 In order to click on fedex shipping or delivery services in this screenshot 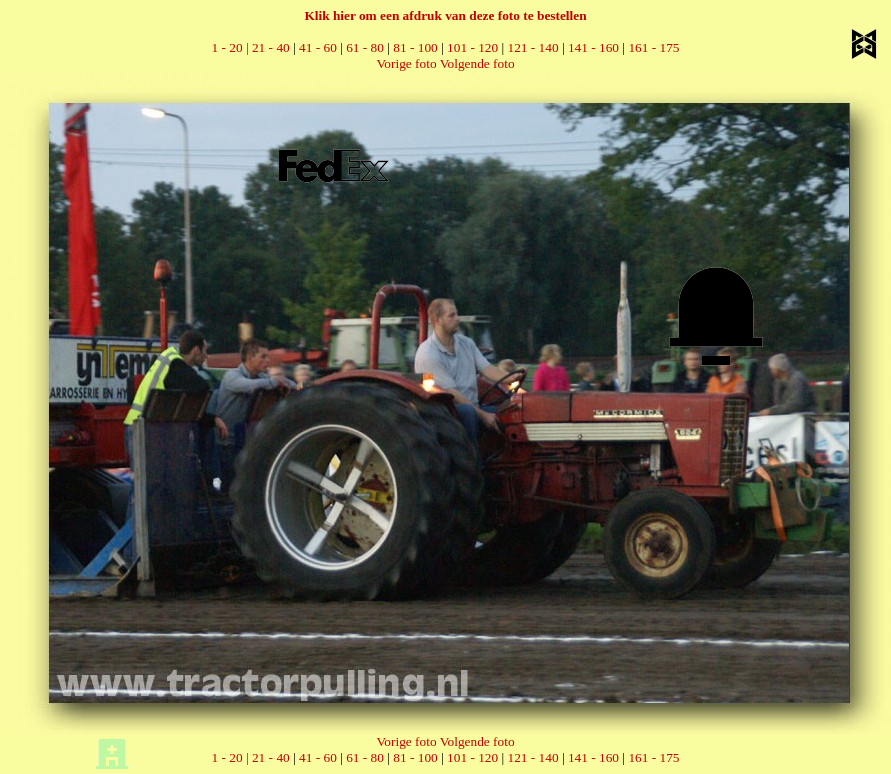, I will do `click(334, 166)`.